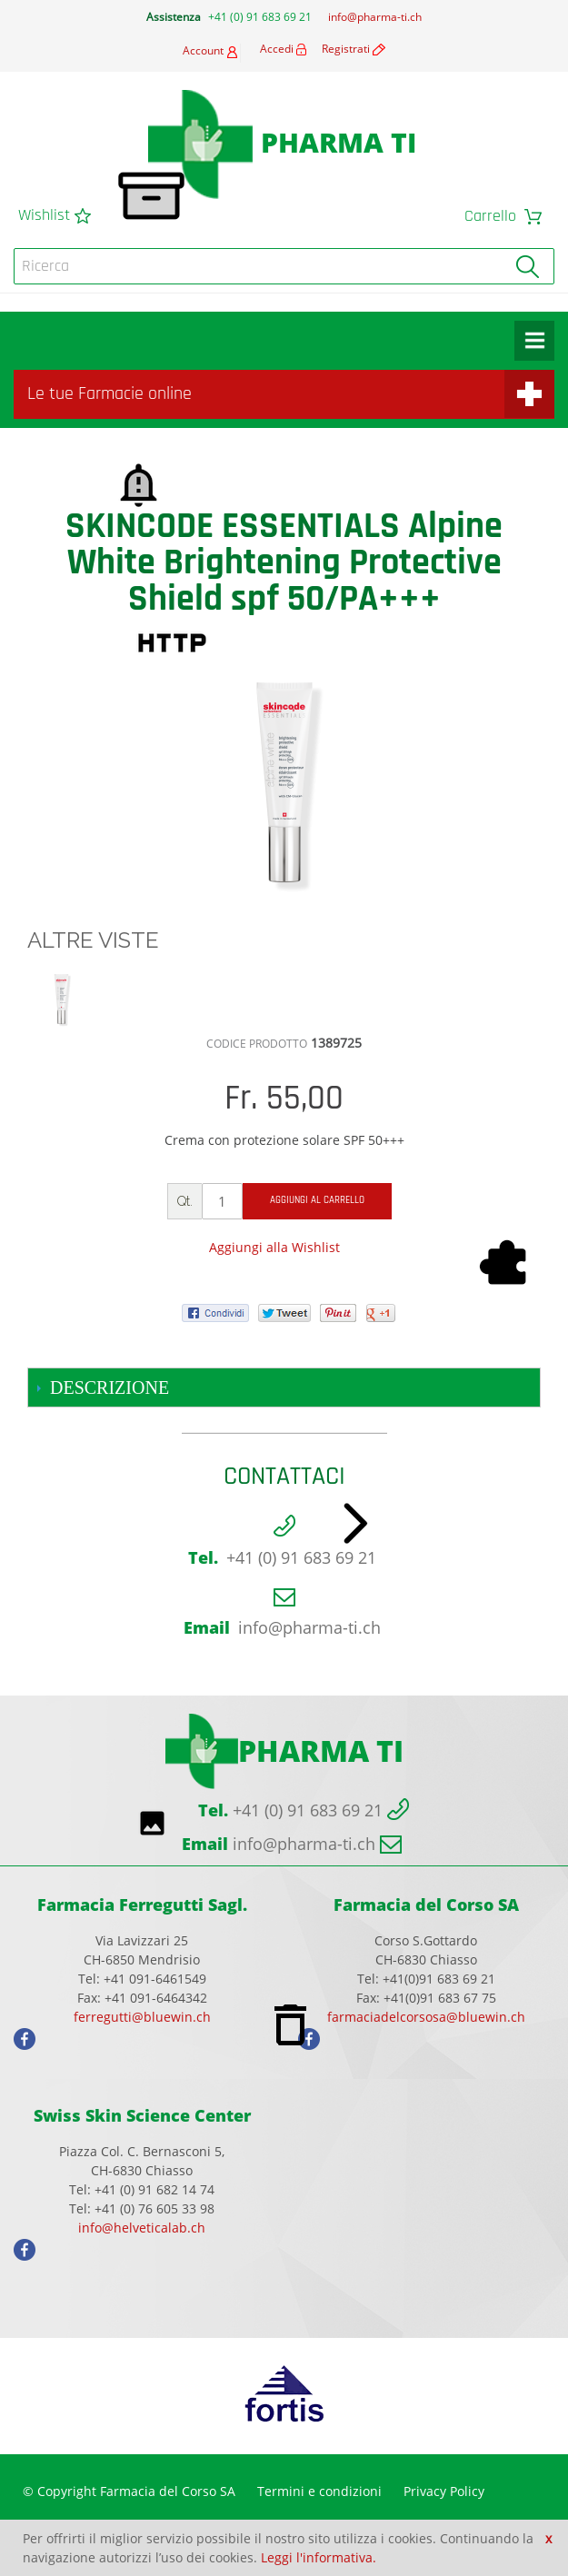 This screenshot has width=568, height=2576. What do you see at coordinates (152, 1823) in the screenshot?
I see `insert or add an image` at bounding box center [152, 1823].